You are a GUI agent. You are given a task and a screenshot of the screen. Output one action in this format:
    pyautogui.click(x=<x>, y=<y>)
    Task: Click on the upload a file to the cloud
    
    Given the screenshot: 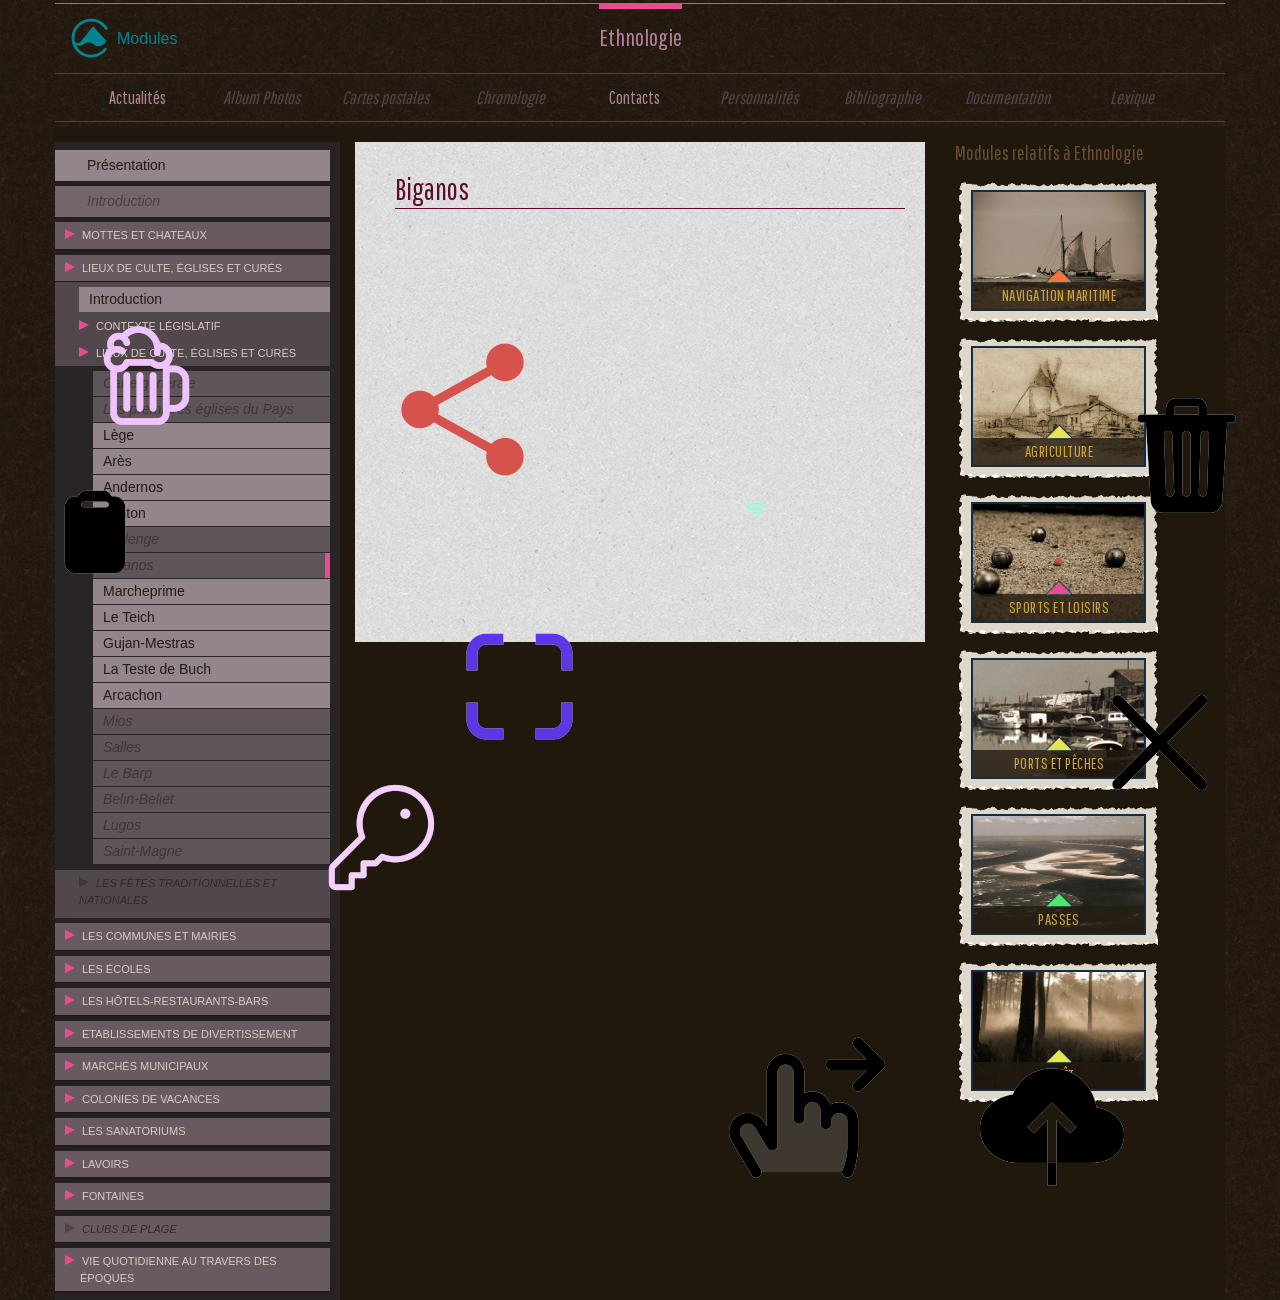 What is the action you would take?
    pyautogui.click(x=1052, y=1127)
    